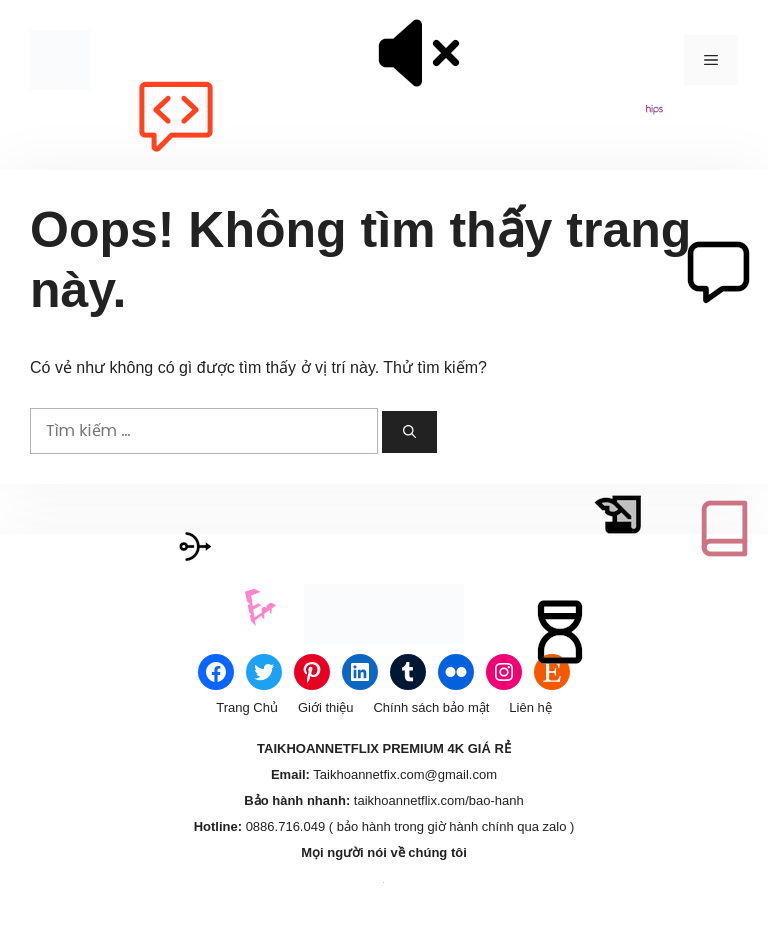 This screenshot has width=768, height=932. Describe the element at coordinates (724, 528) in the screenshot. I see `open a book or reading view` at that location.